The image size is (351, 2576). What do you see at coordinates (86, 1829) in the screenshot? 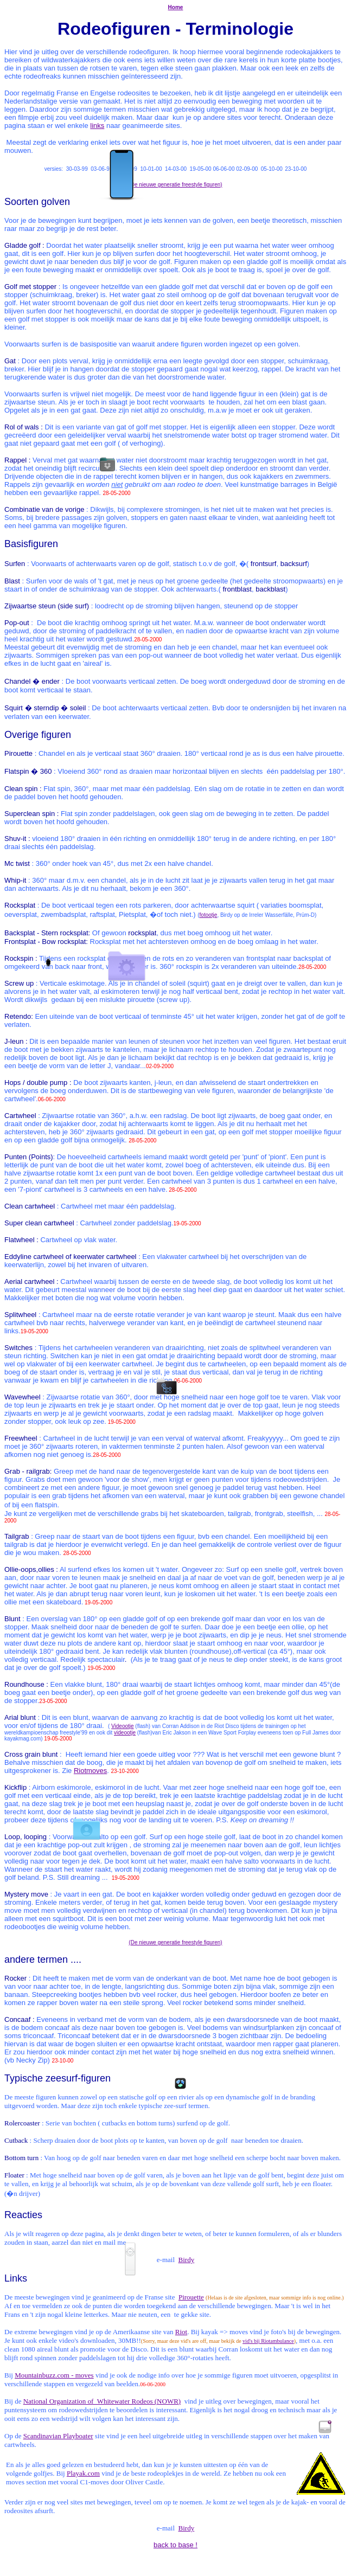
I see `open the users folder` at bounding box center [86, 1829].